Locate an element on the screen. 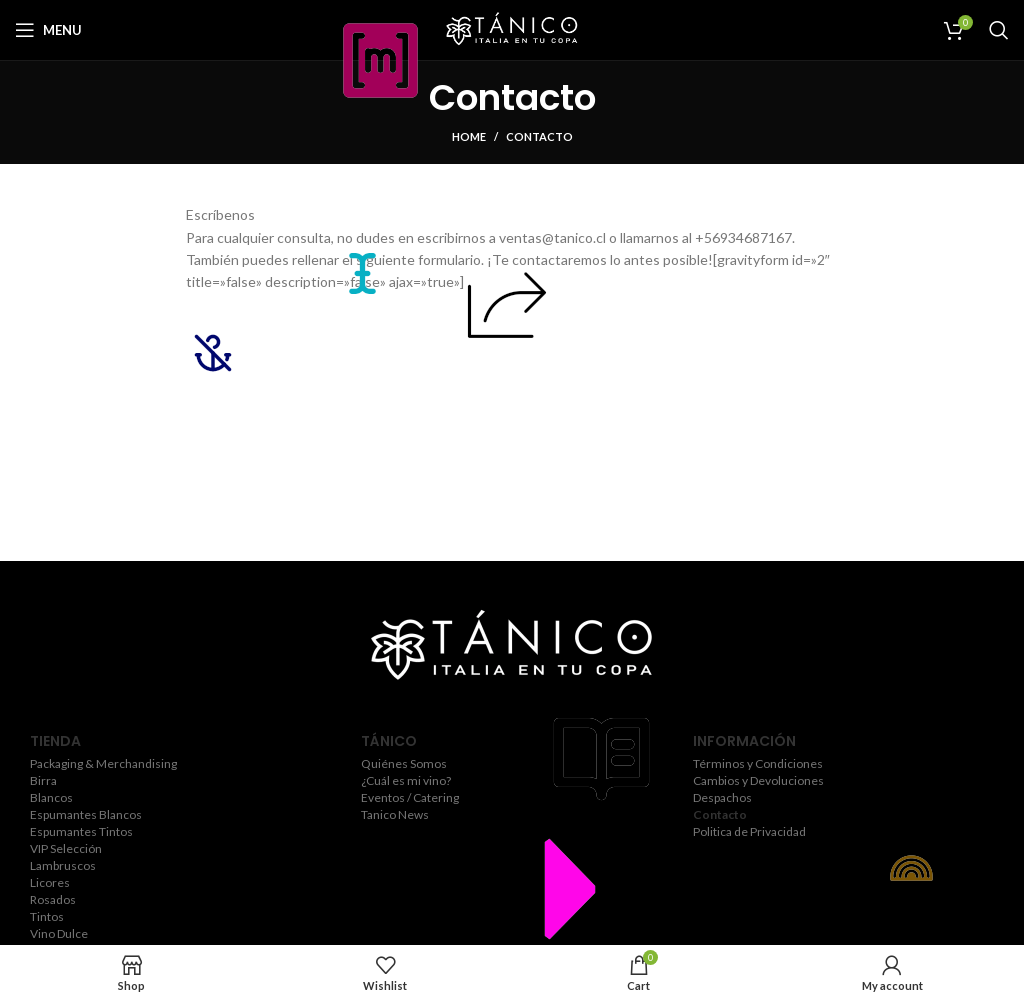 The width and height of the screenshot is (1024, 1000). share content with others is located at coordinates (507, 302).